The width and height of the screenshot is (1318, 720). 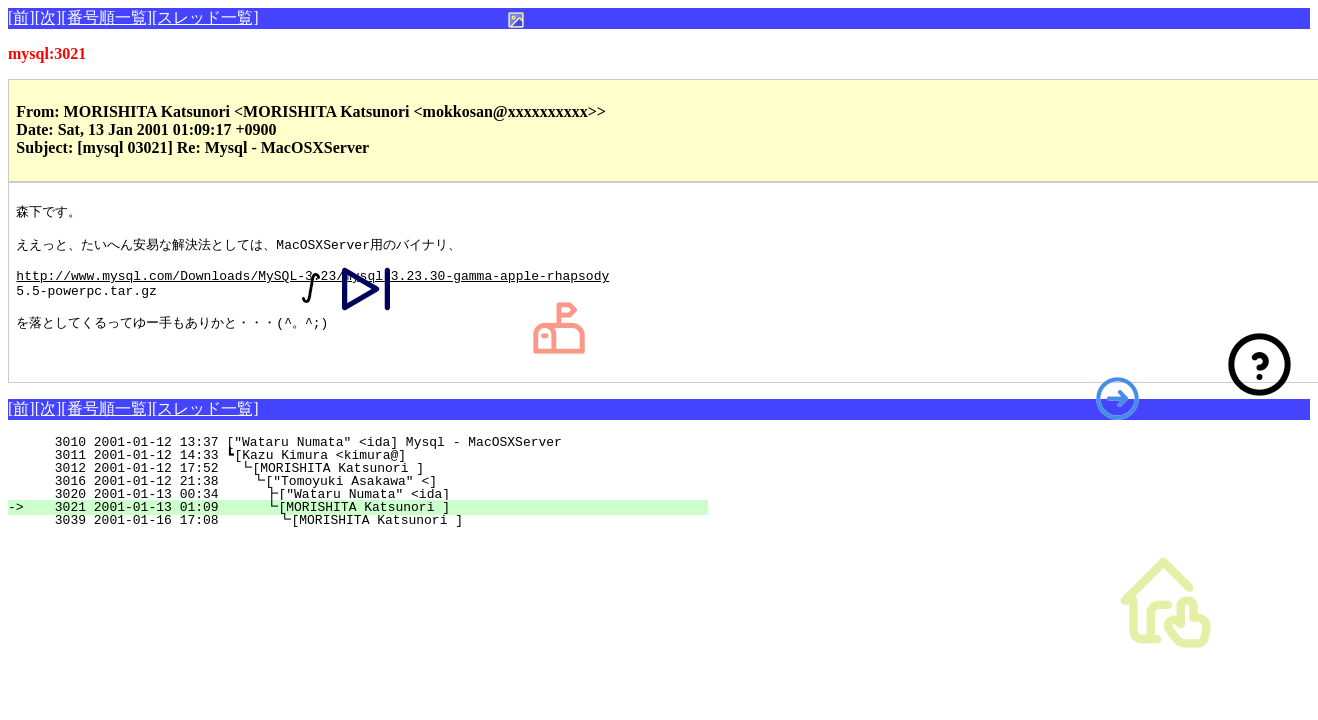 What do you see at coordinates (559, 328) in the screenshot?
I see `access your mailbox or inbox` at bounding box center [559, 328].